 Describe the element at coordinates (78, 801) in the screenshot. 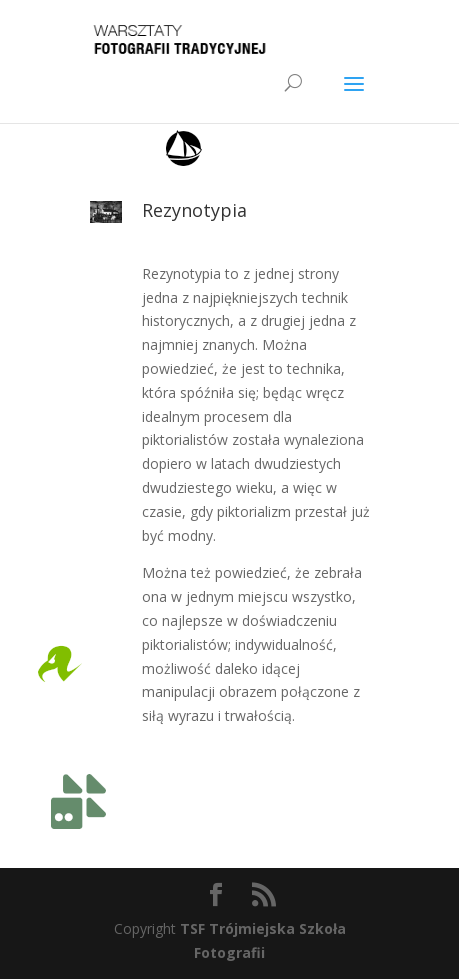

I see `open the Firefish app` at that location.